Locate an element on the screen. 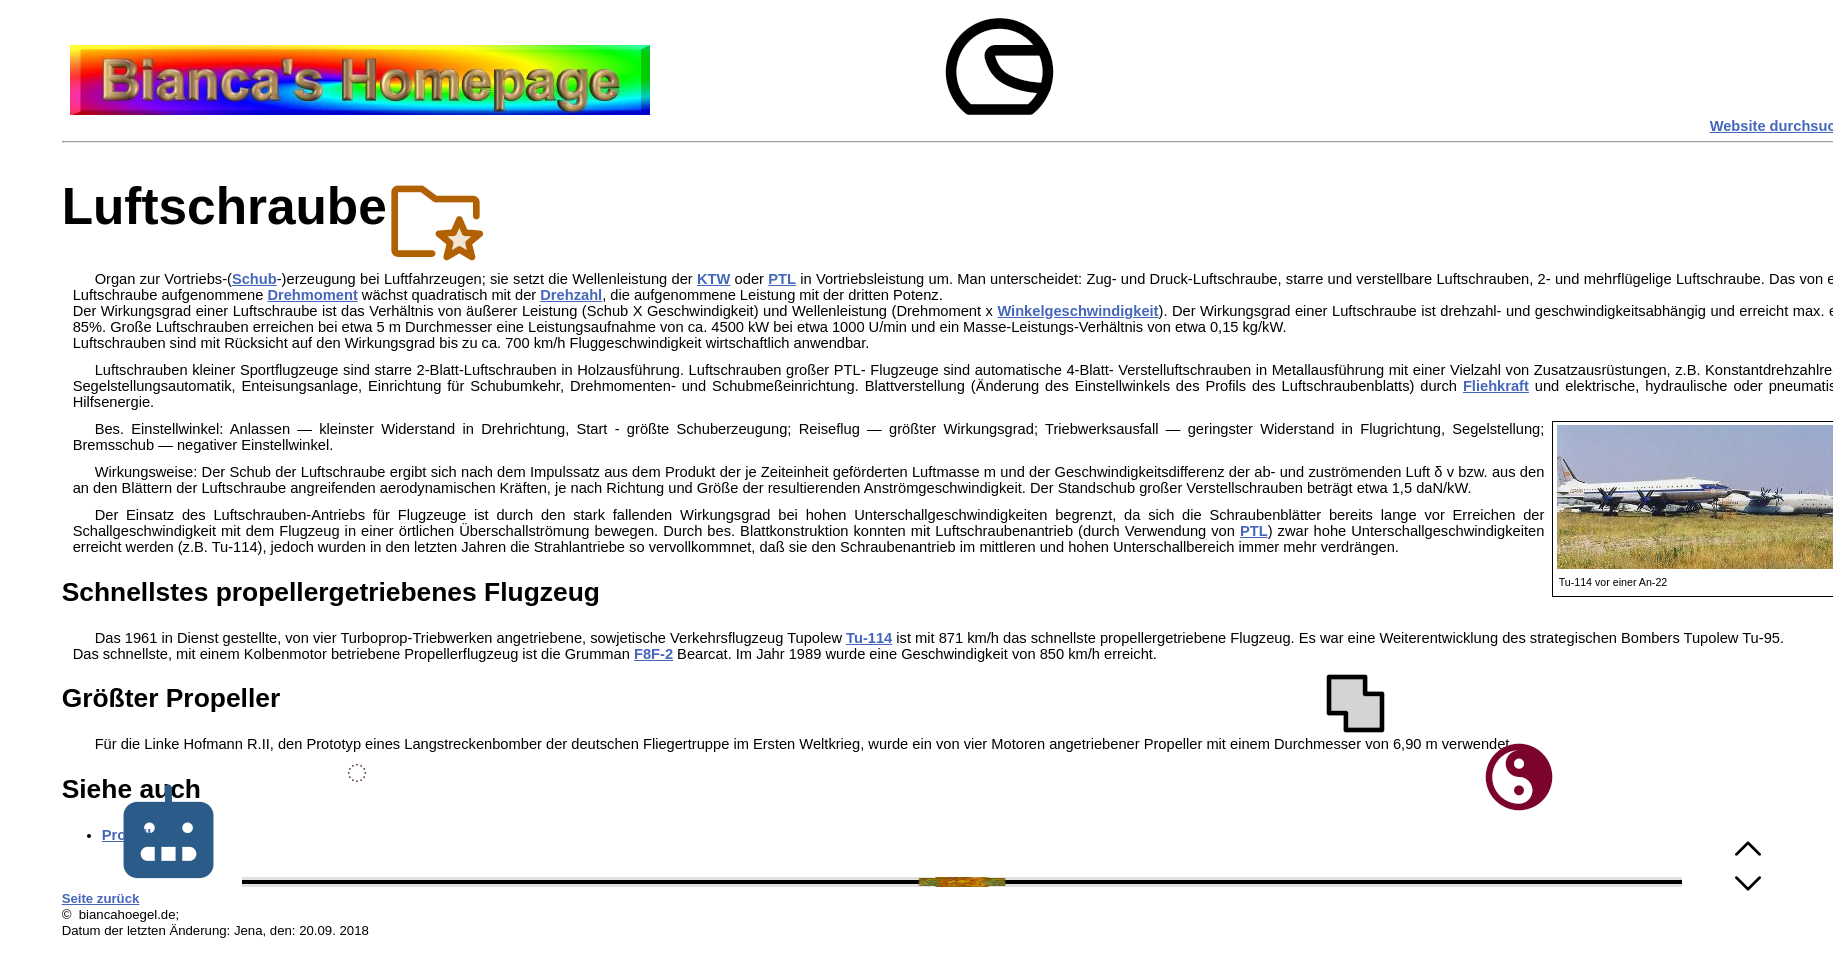 The width and height of the screenshot is (1833, 962). access AI assistant or chatbot features is located at coordinates (168, 836).